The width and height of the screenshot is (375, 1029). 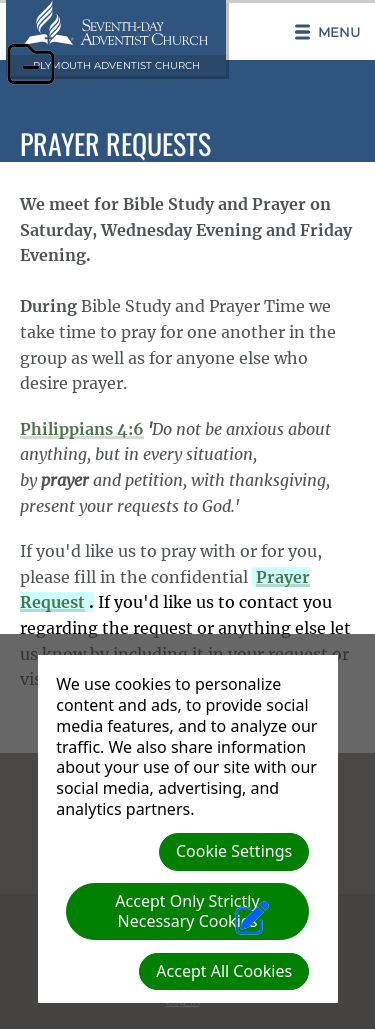 I want to click on remove a file or folder, so click(x=31, y=64).